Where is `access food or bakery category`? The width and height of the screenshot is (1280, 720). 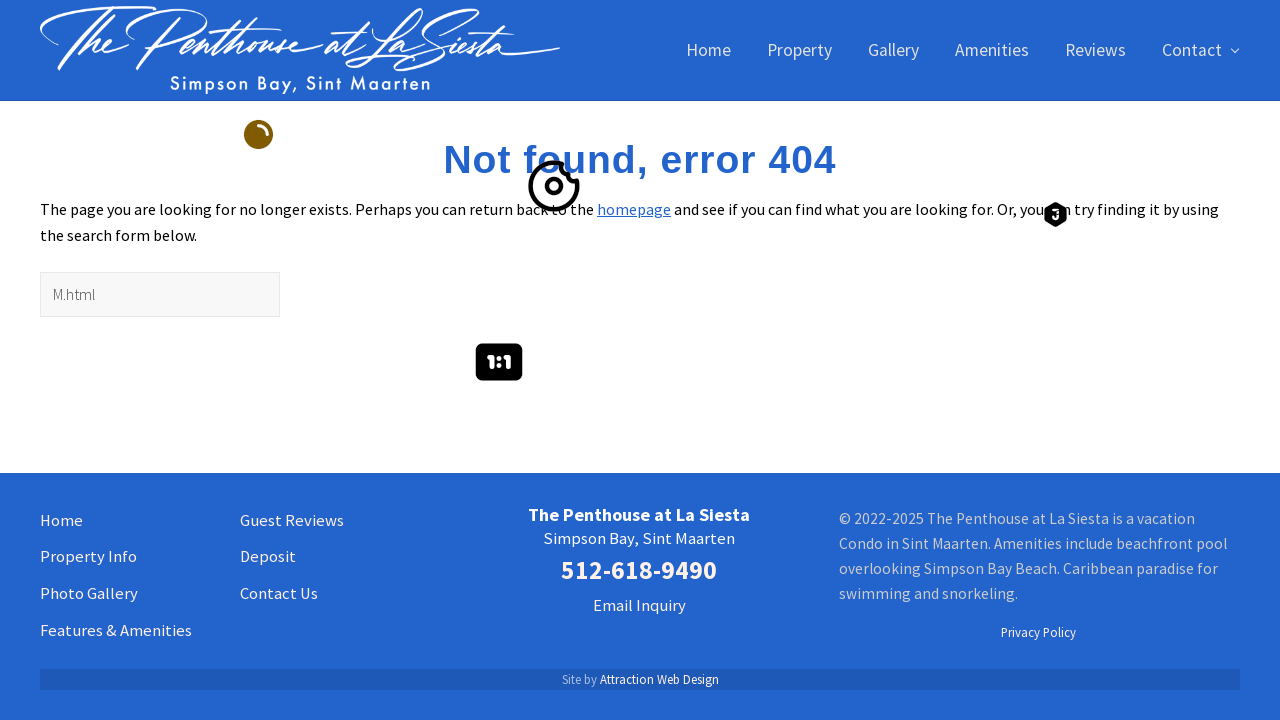 access food or bakery category is located at coordinates (554, 186).